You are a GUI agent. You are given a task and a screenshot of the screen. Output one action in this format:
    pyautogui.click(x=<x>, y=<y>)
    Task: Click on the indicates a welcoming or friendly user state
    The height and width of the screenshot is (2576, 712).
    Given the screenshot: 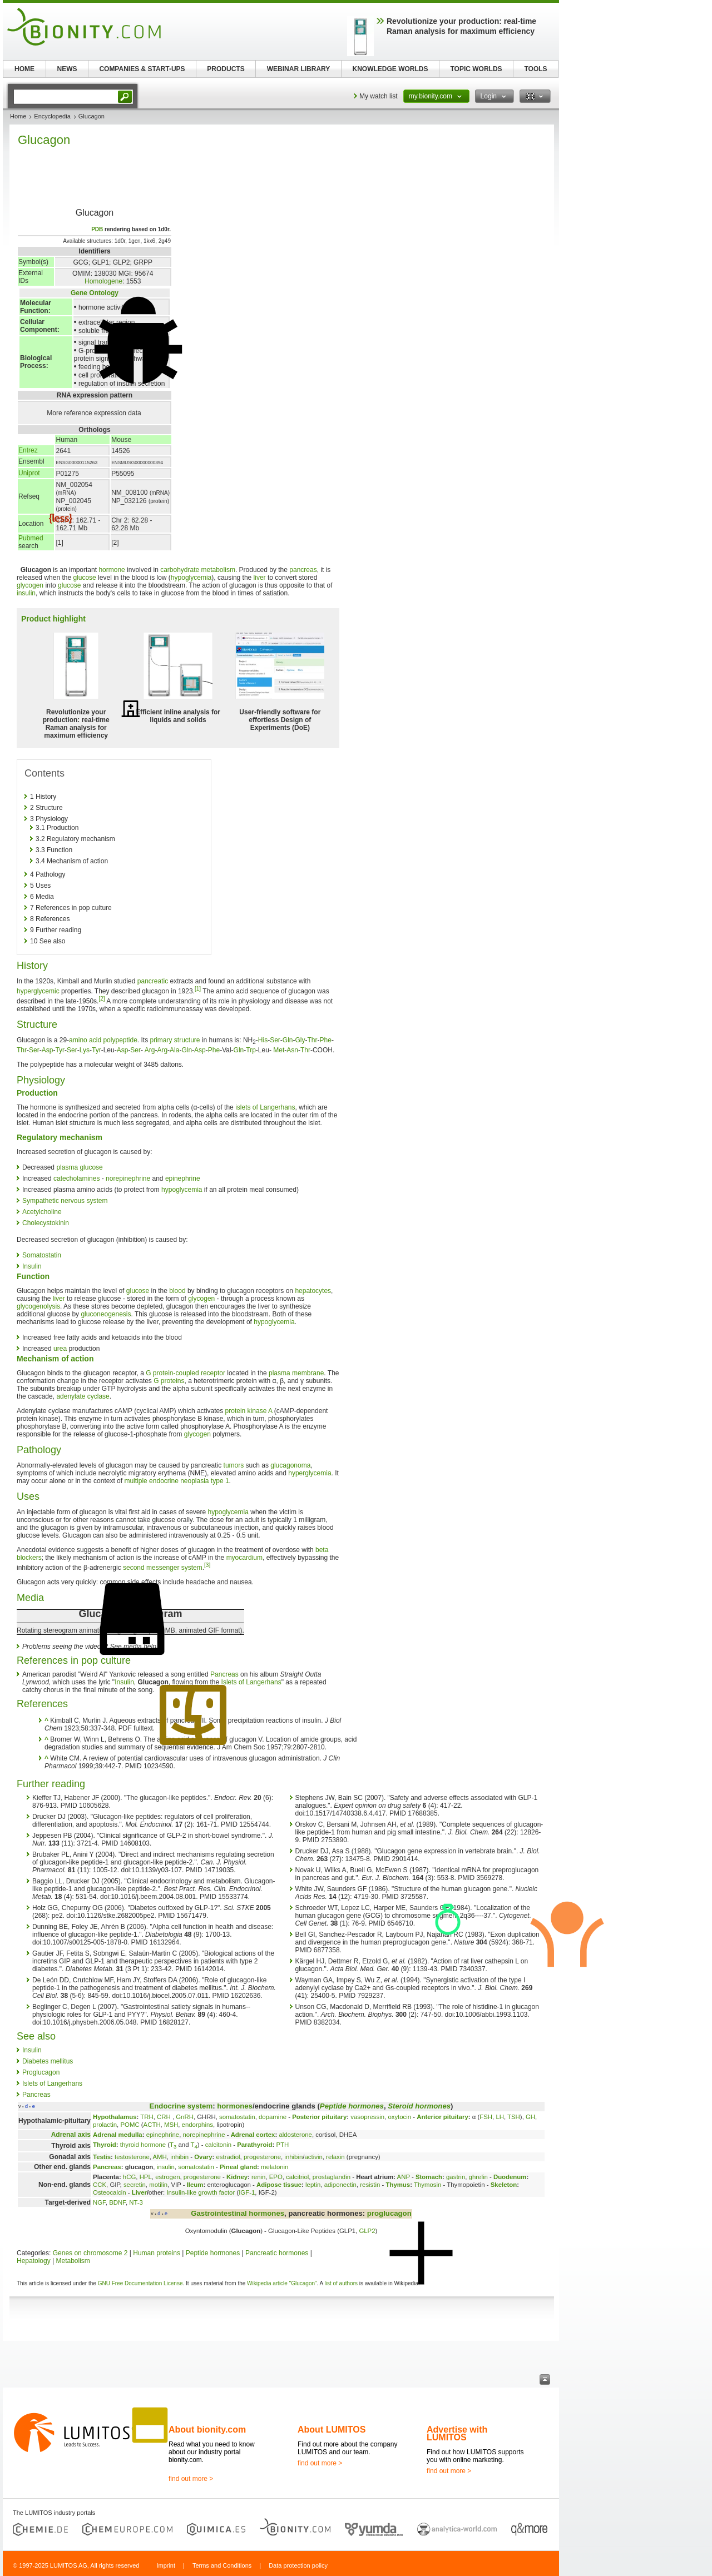 What is the action you would take?
    pyautogui.click(x=567, y=1934)
    